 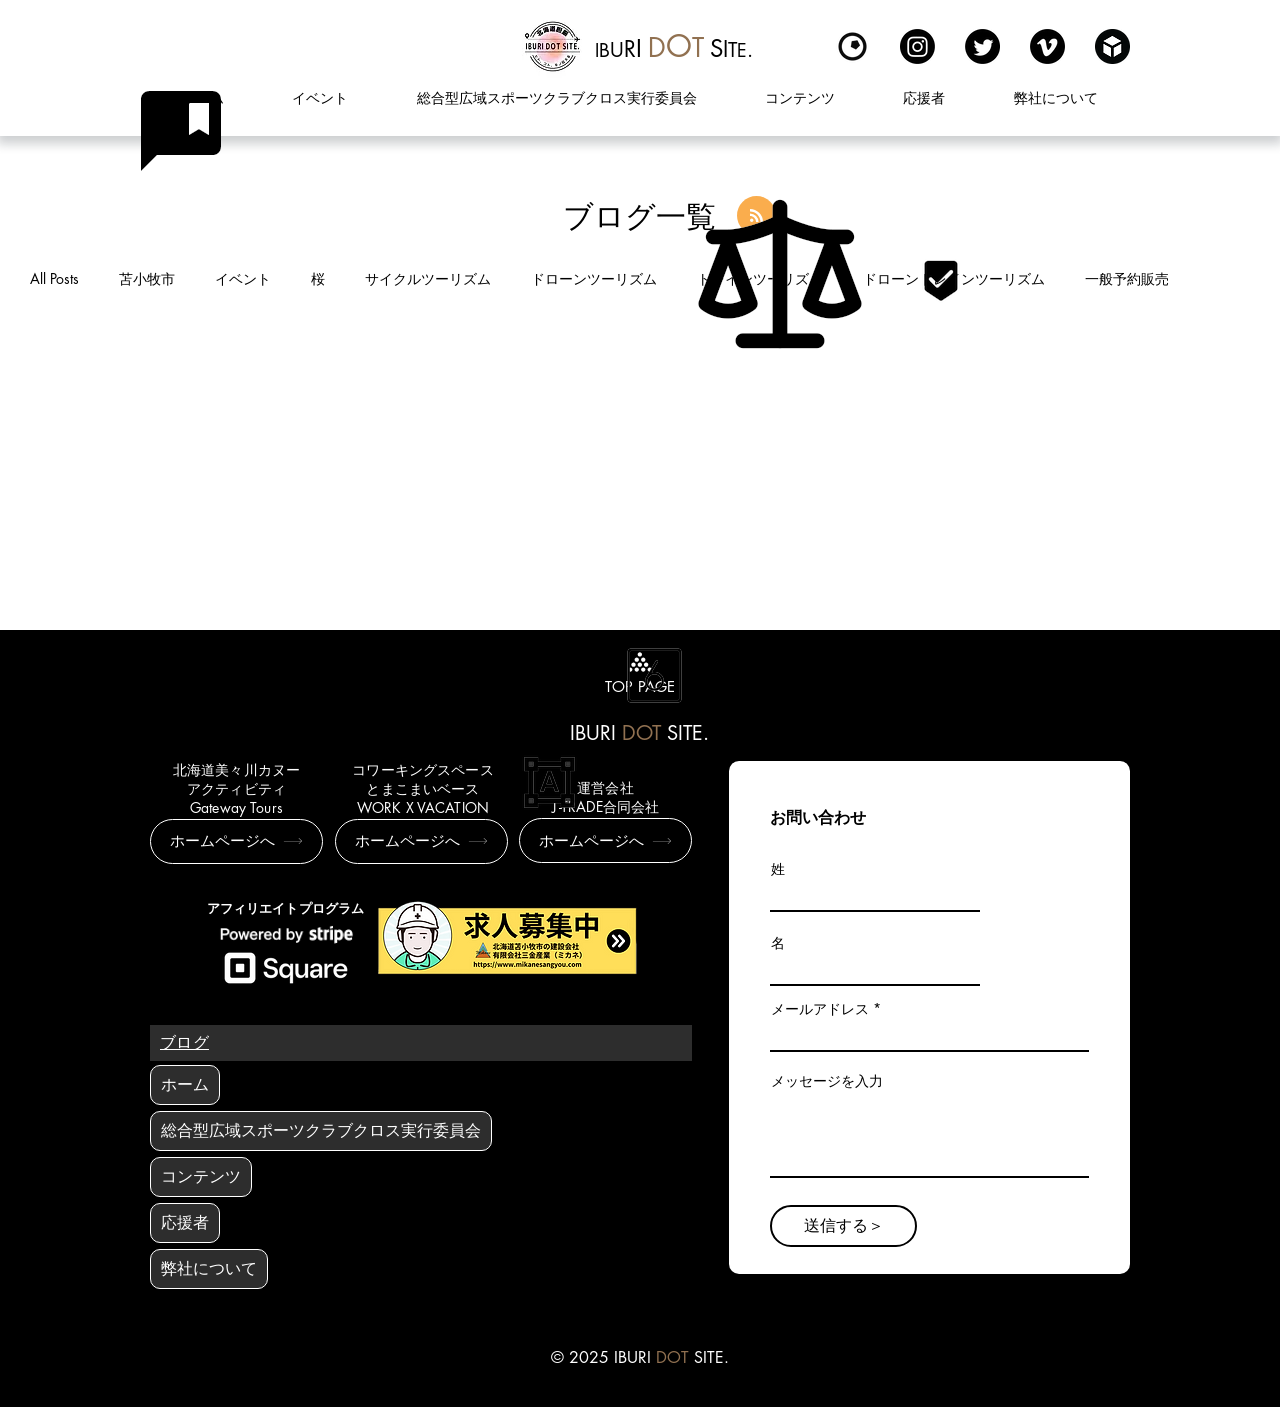 What do you see at coordinates (941, 281) in the screenshot?
I see `indicates a verified or confirmed location` at bounding box center [941, 281].